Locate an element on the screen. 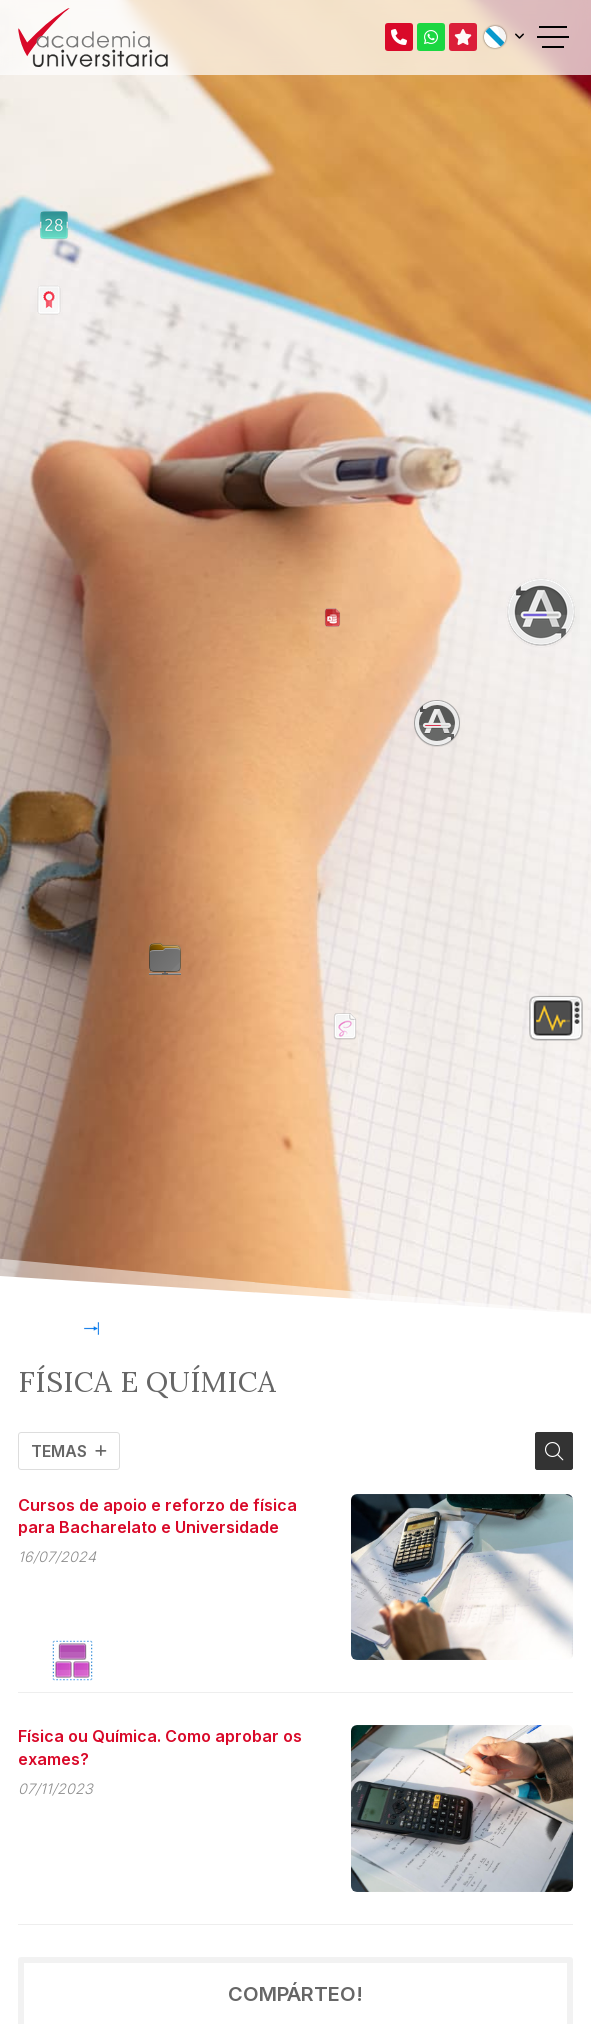 The height and width of the screenshot is (2024, 591). check for available software updates is located at coordinates (541, 612).